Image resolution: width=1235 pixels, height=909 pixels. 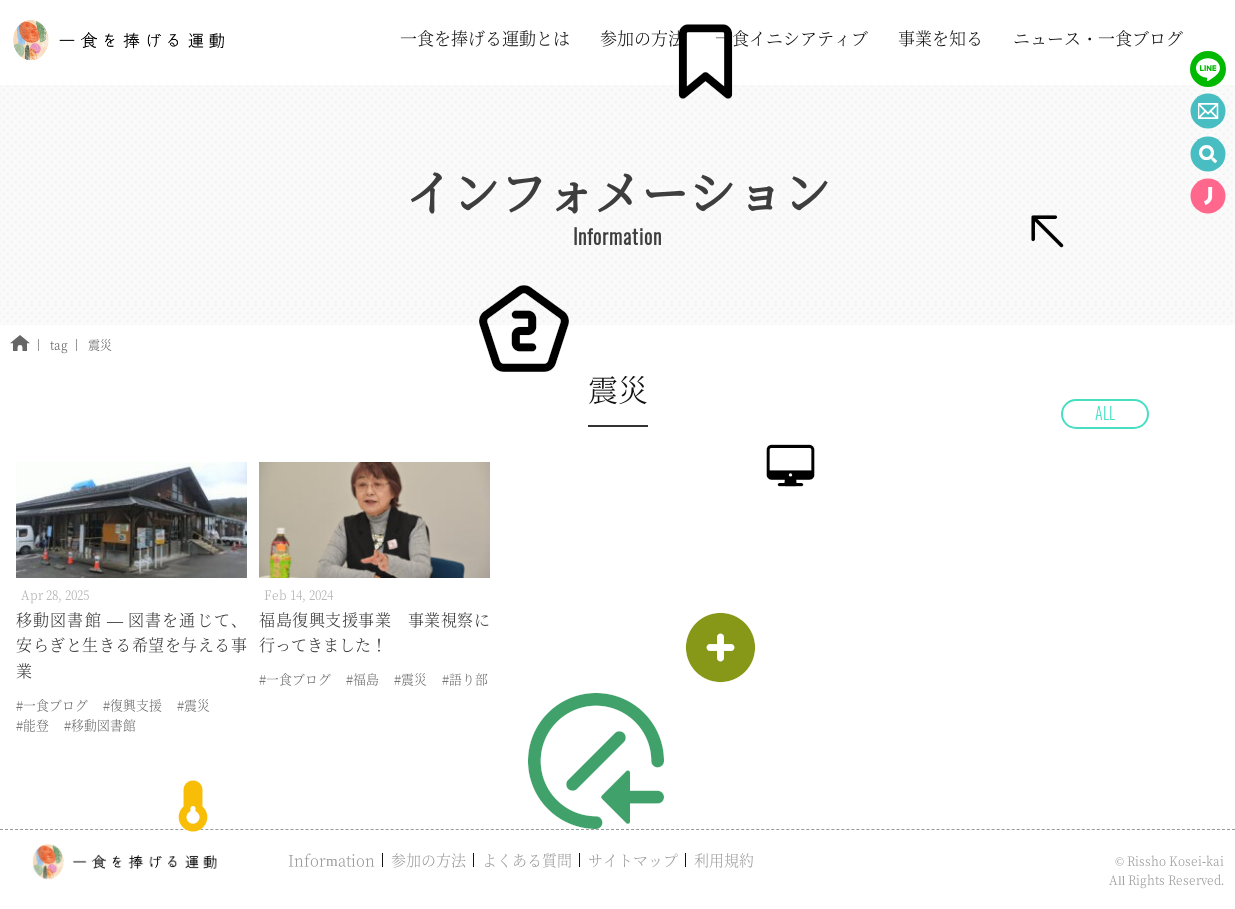 What do you see at coordinates (193, 806) in the screenshot?
I see `indicates low temperature reading` at bounding box center [193, 806].